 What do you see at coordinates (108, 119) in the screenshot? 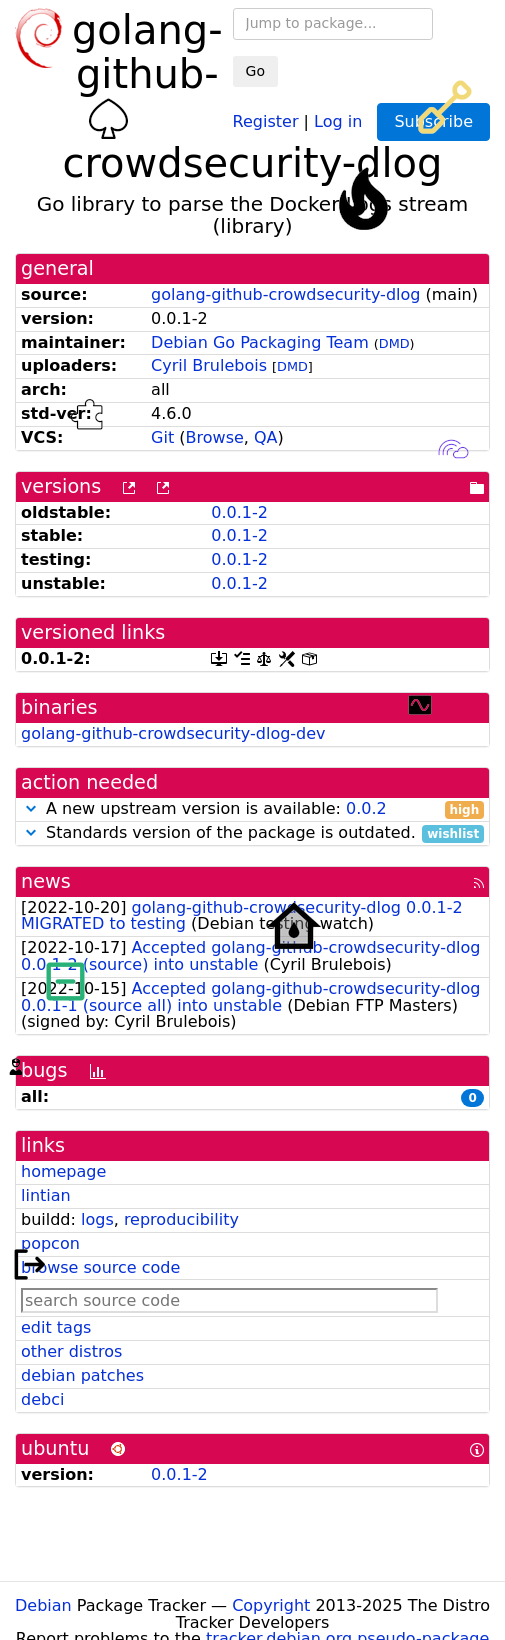
I see `spade suit symbol for card games` at bounding box center [108, 119].